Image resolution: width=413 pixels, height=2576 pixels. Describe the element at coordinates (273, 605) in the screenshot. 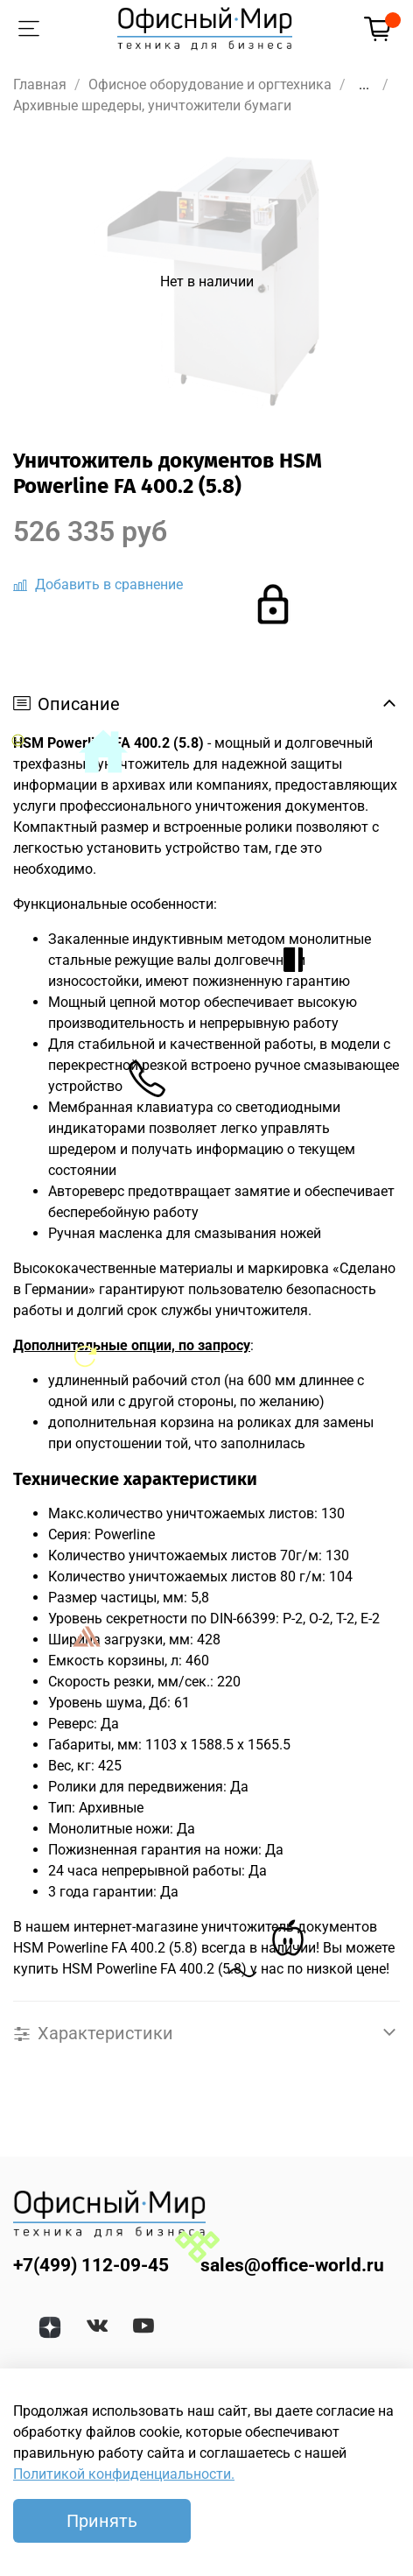

I see `indicates a locked or secured item` at that location.